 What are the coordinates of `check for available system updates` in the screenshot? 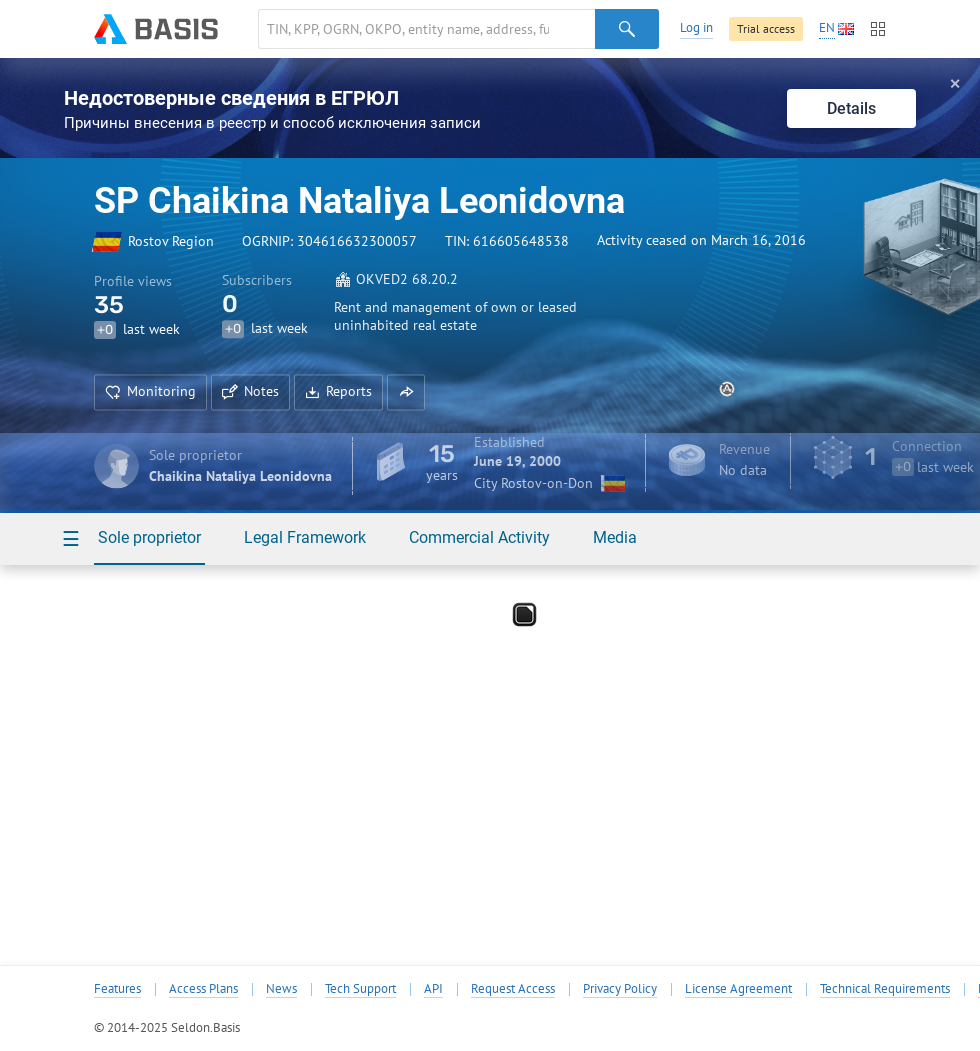 It's located at (727, 389).